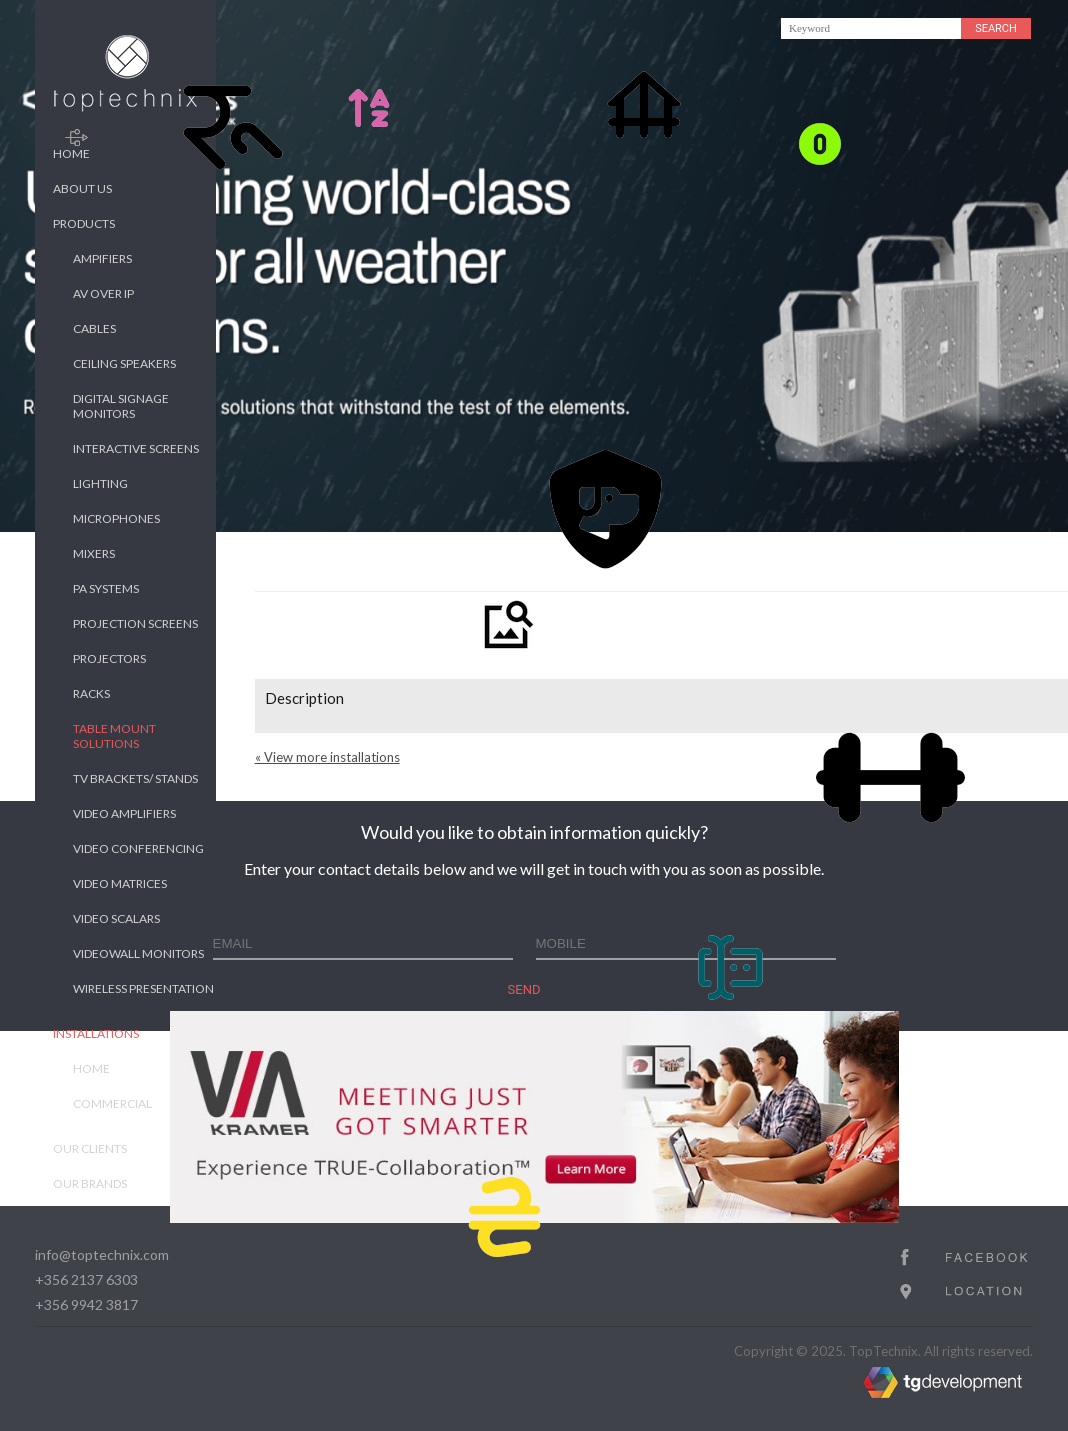  What do you see at coordinates (820, 144) in the screenshot?
I see `indicates zero items or notifications` at bounding box center [820, 144].